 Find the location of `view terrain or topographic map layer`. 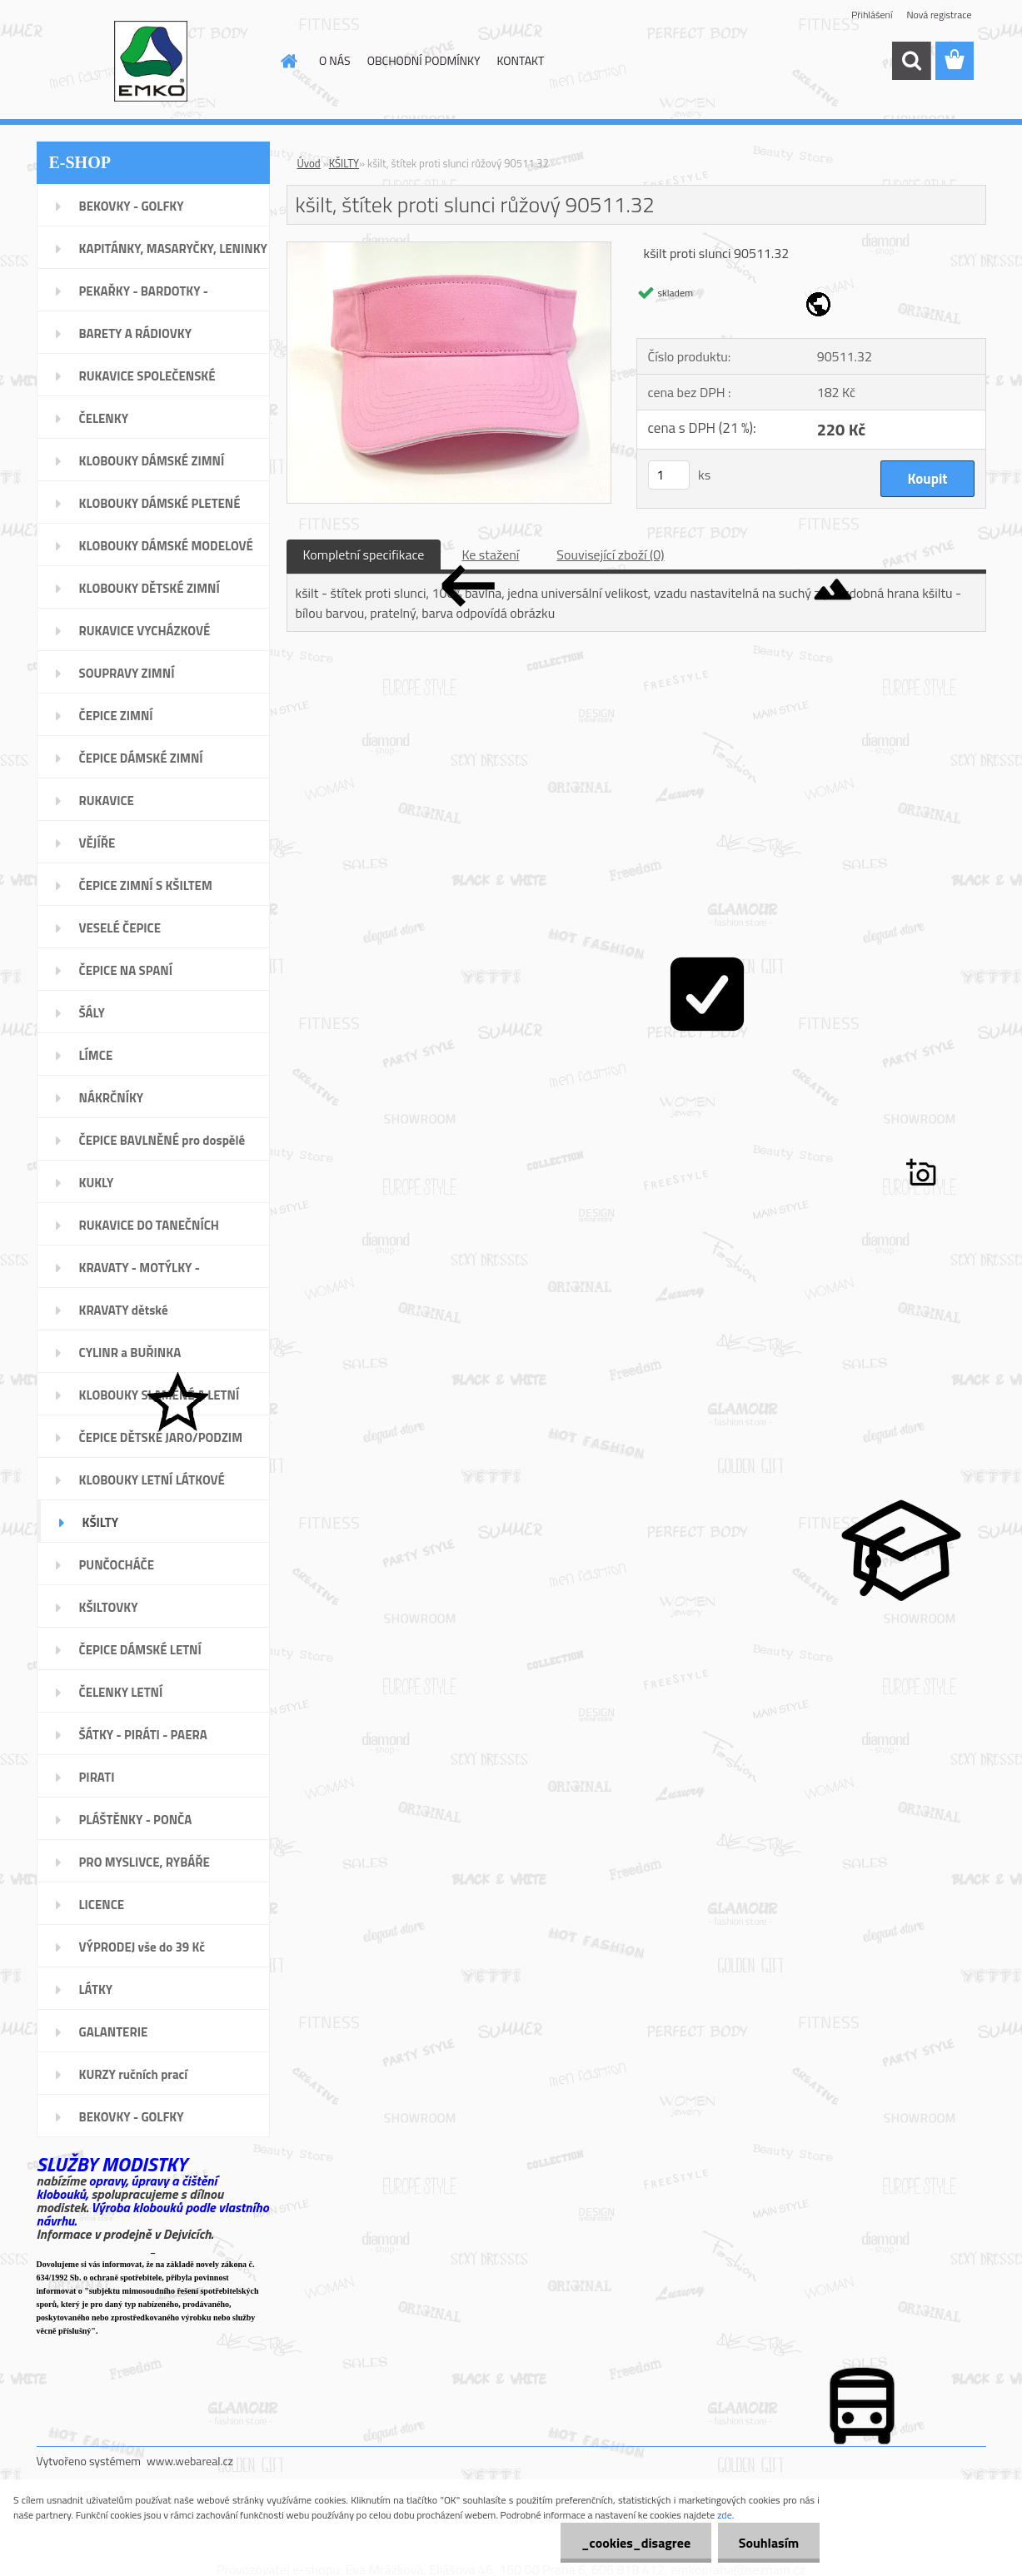

view terrain or topographic map layer is located at coordinates (833, 589).